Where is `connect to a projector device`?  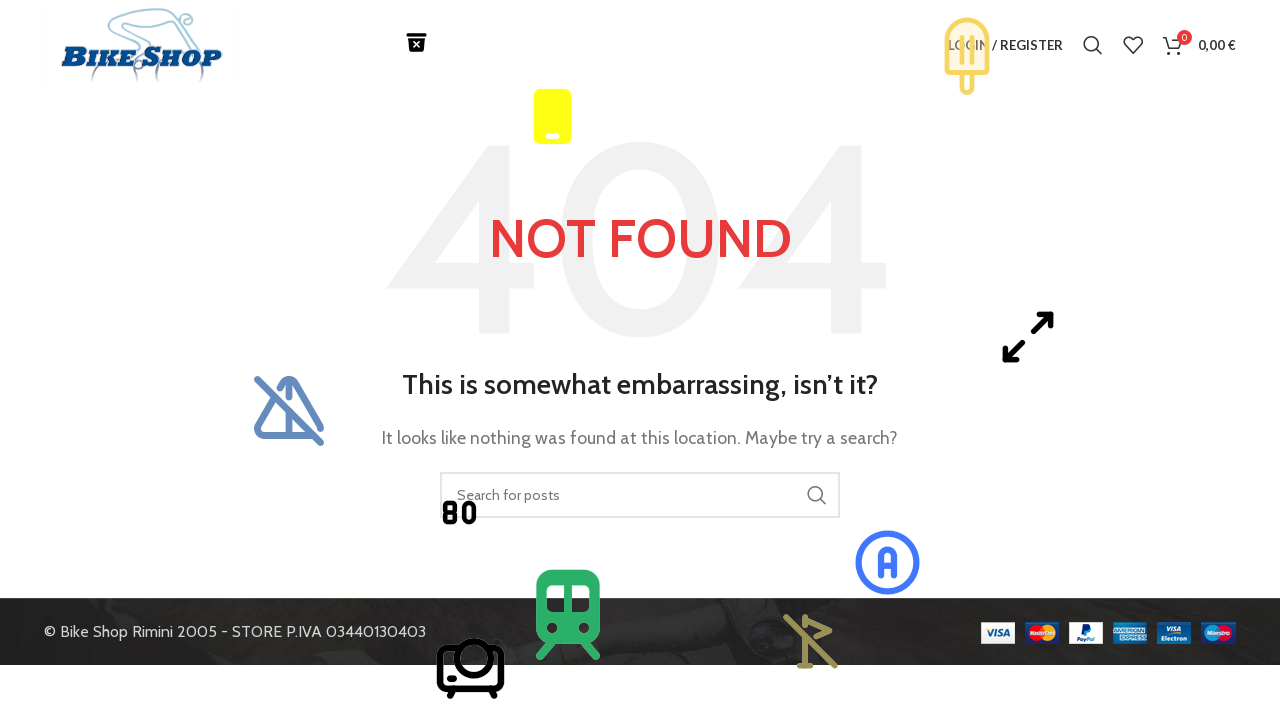 connect to a projector device is located at coordinates (470, 668).